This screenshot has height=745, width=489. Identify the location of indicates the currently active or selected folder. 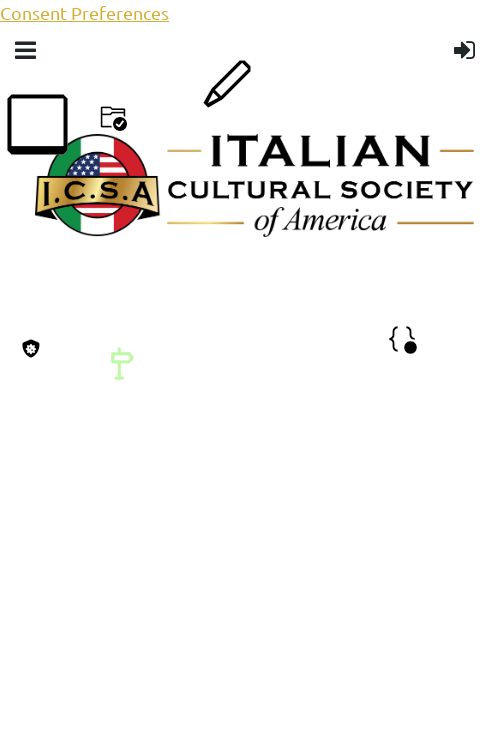
(113, 117).